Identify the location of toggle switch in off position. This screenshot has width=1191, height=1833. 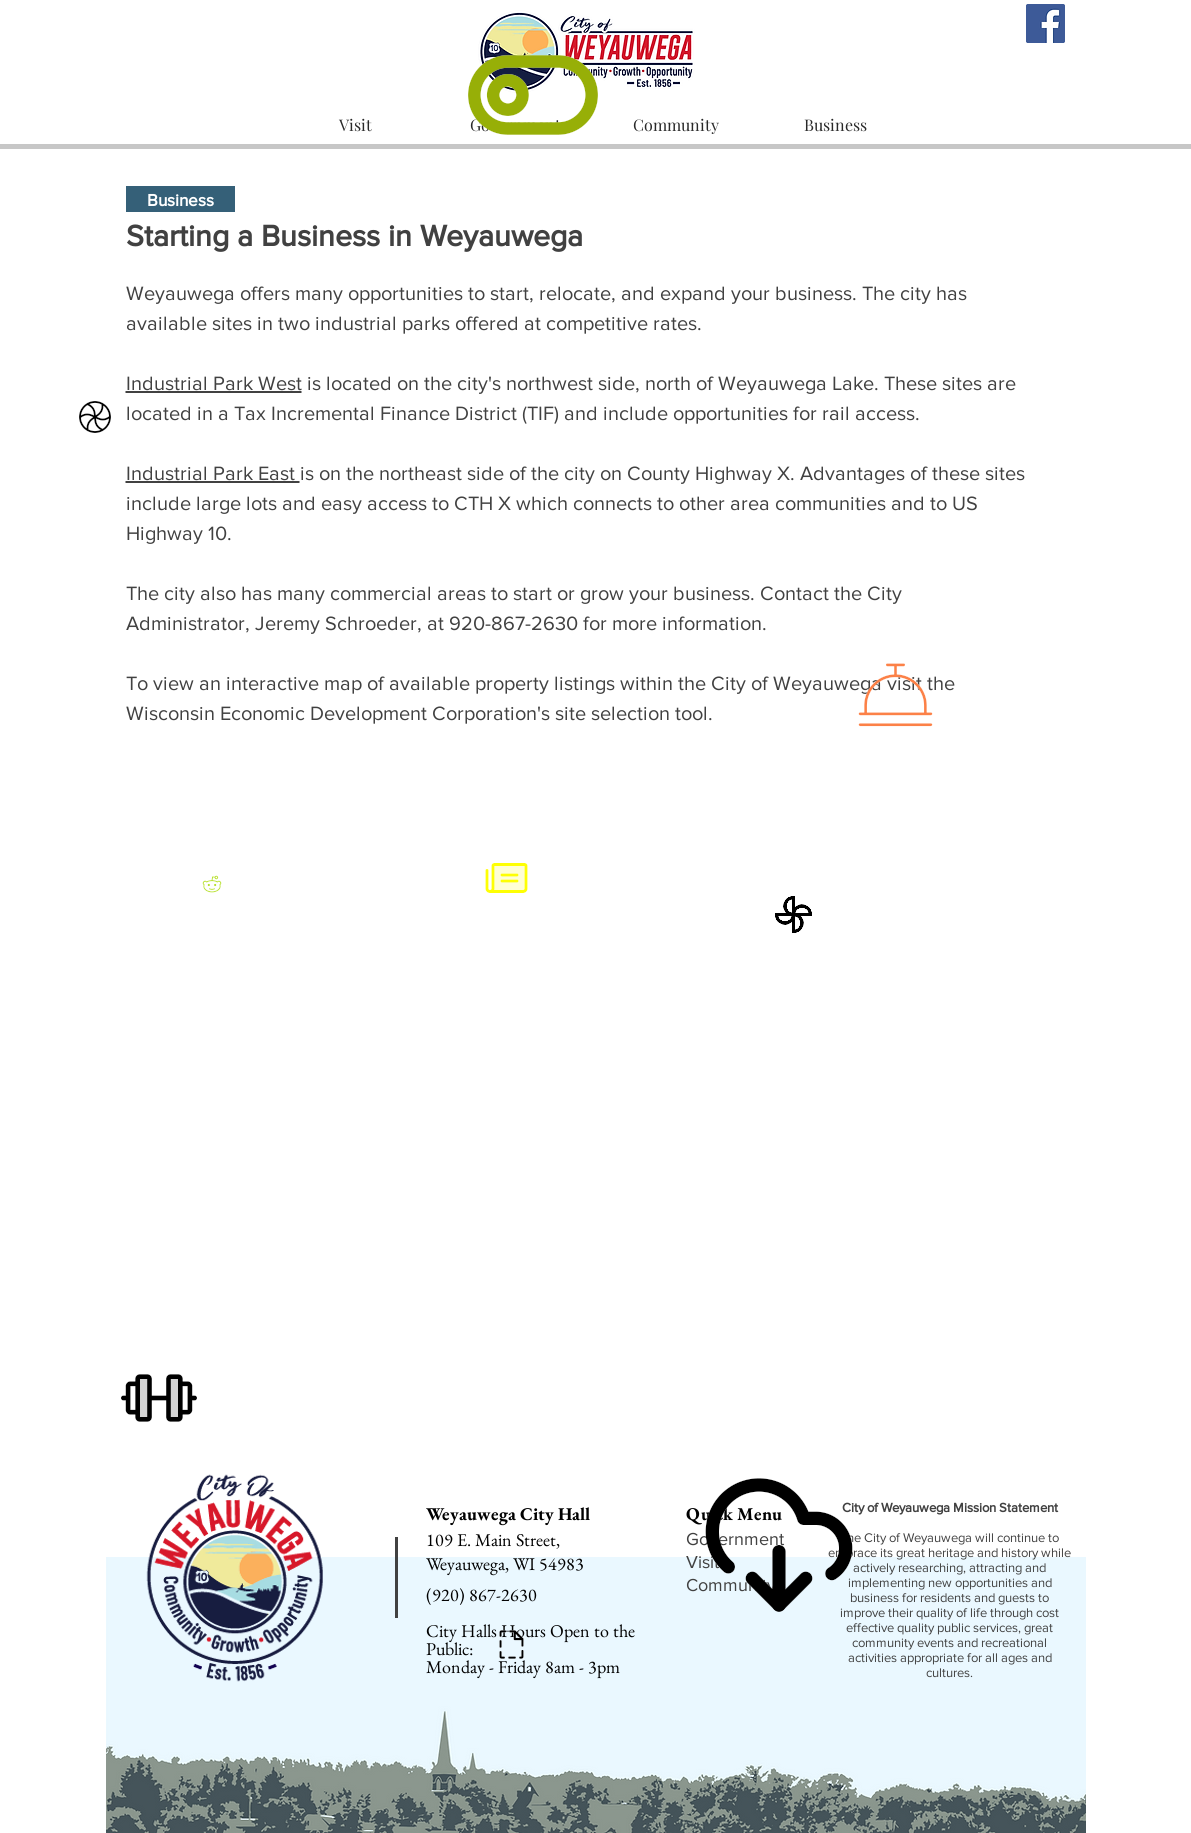
(533, 95).